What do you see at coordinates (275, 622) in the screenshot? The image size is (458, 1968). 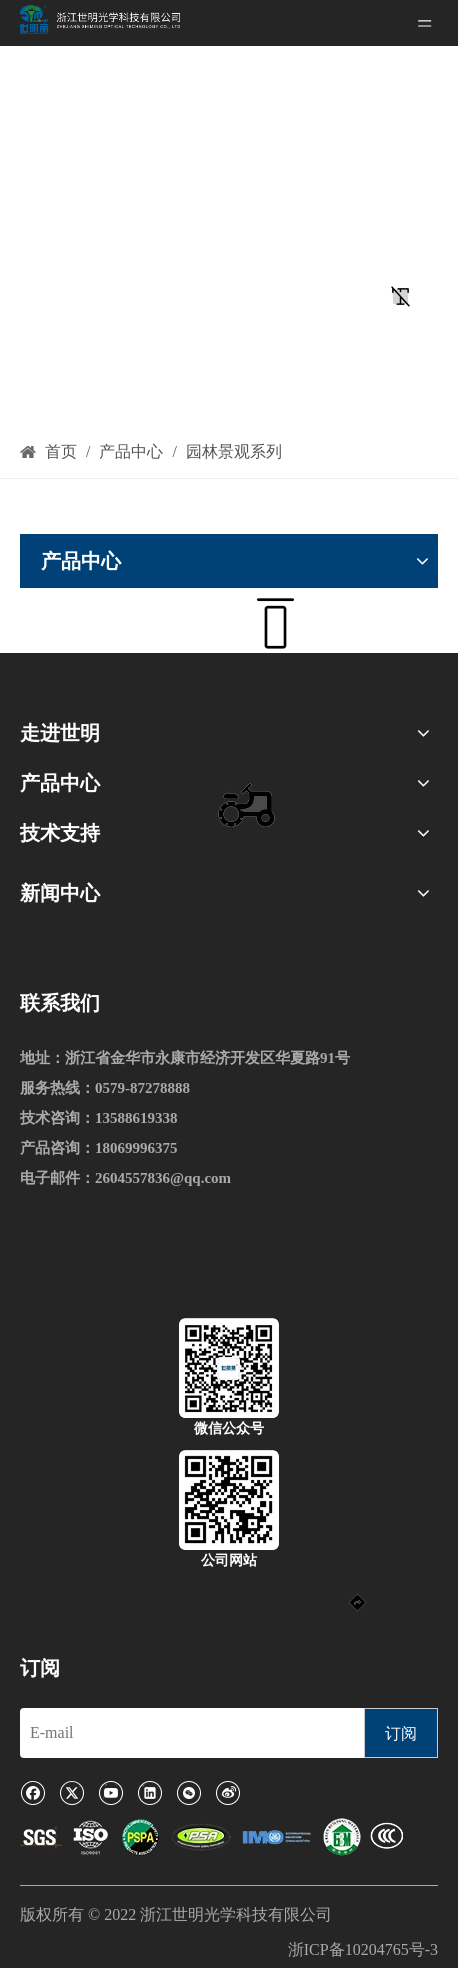 I see `align object to top edge` at bounding box center [275, 622].